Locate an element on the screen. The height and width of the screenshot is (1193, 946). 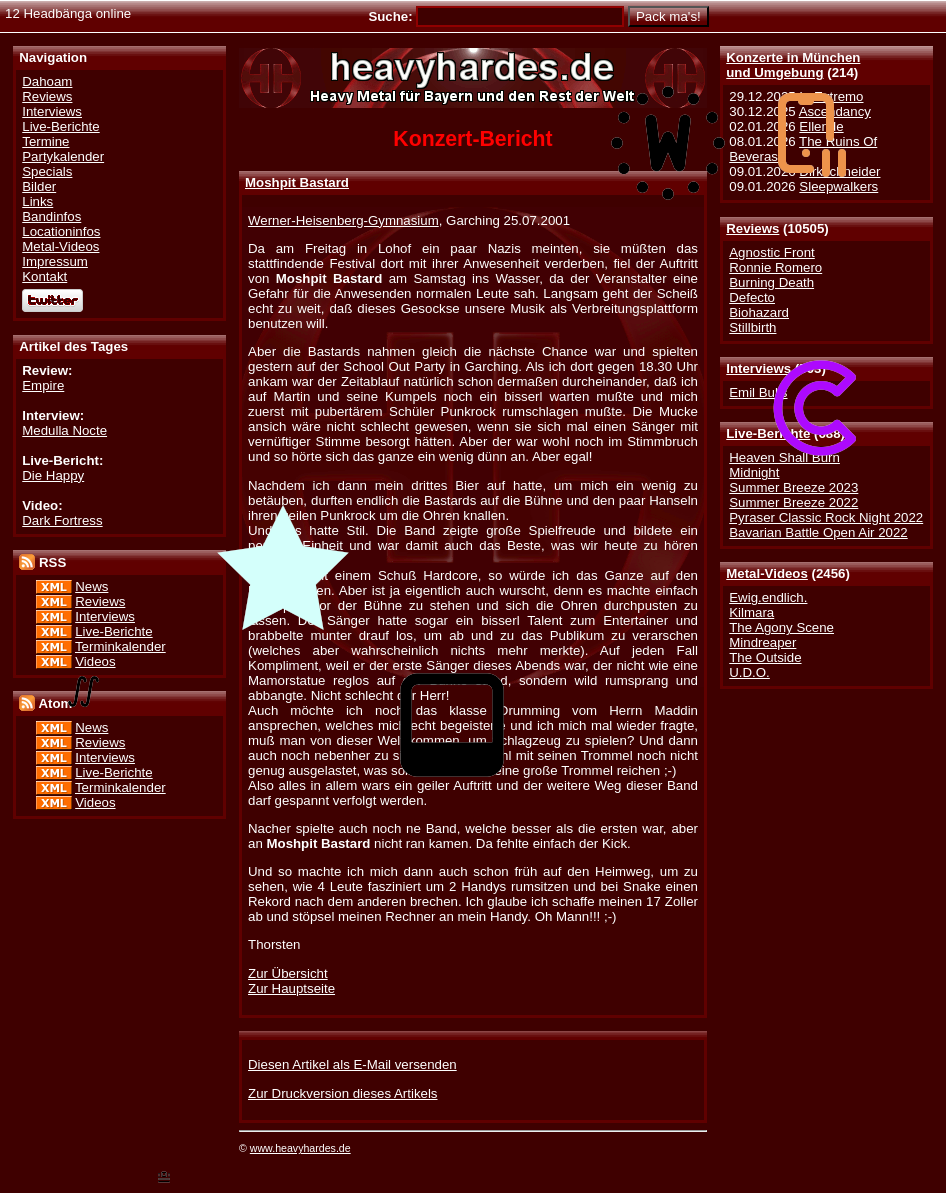
center-align an element within its container is located at coordinates (164, 1177).